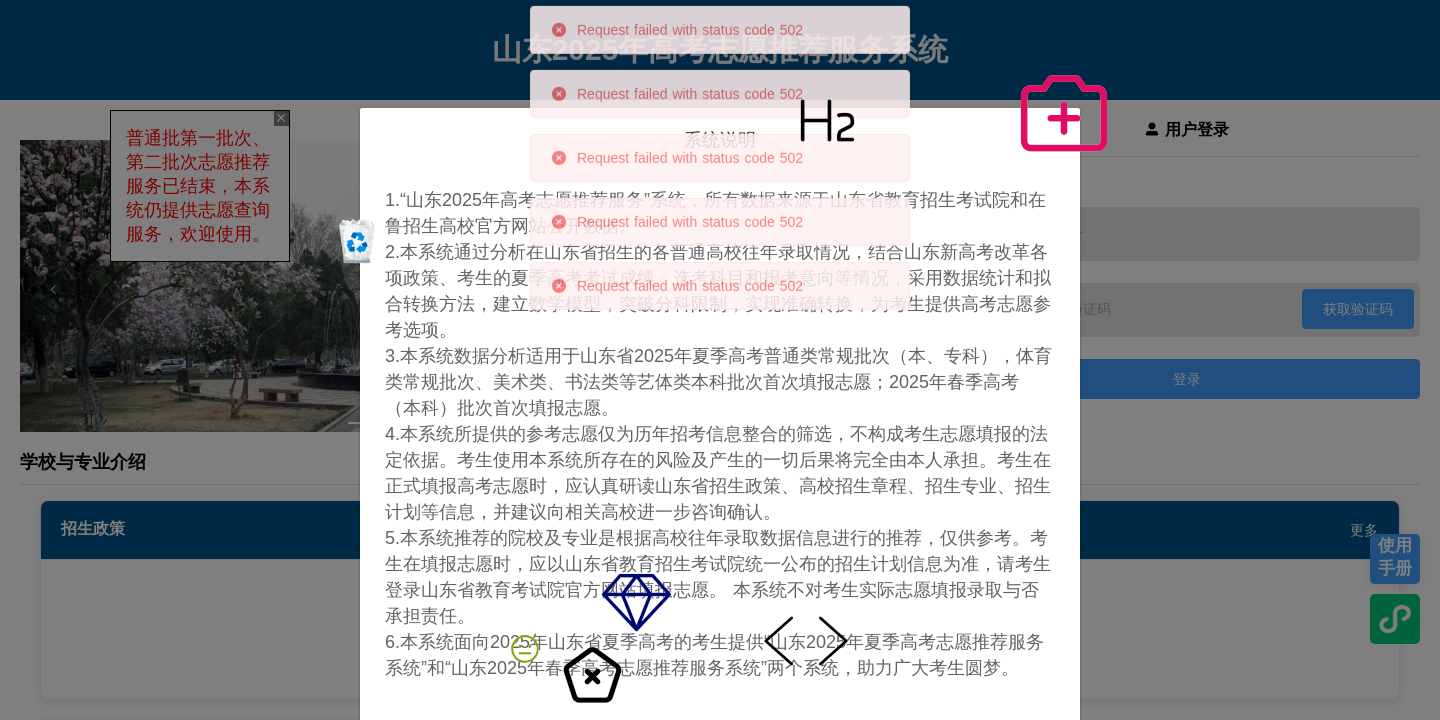 This screenshot has height=720, width=1440. Describe the element at coordinates (592, 676) in the screenshot. I see `remove or delete a selected shape` at that location.